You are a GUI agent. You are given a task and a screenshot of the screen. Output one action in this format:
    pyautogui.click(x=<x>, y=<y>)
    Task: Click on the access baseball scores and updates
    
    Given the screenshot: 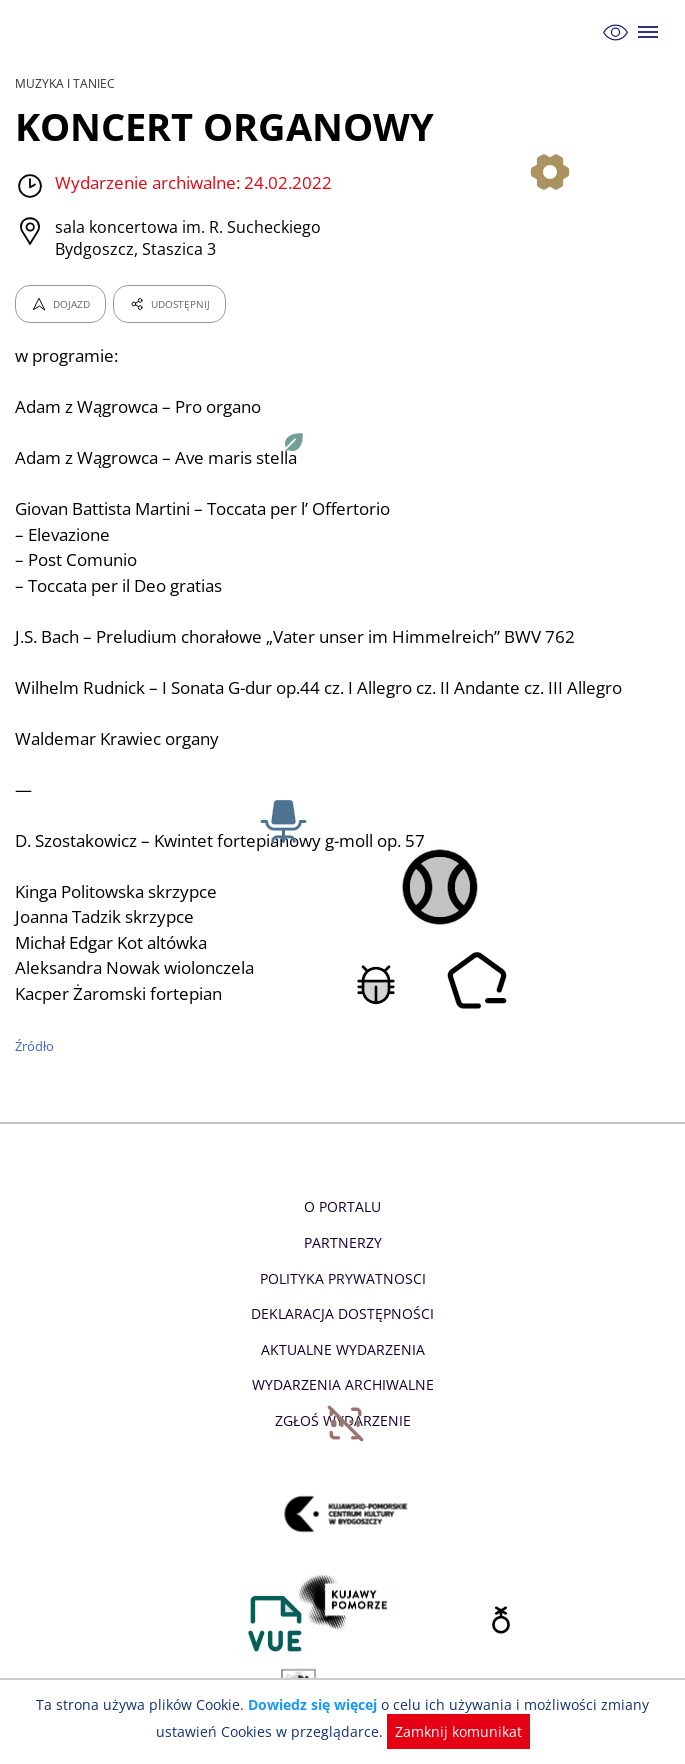 What is the action you would take?
    pyautogui.click(x=440, y=887)
    